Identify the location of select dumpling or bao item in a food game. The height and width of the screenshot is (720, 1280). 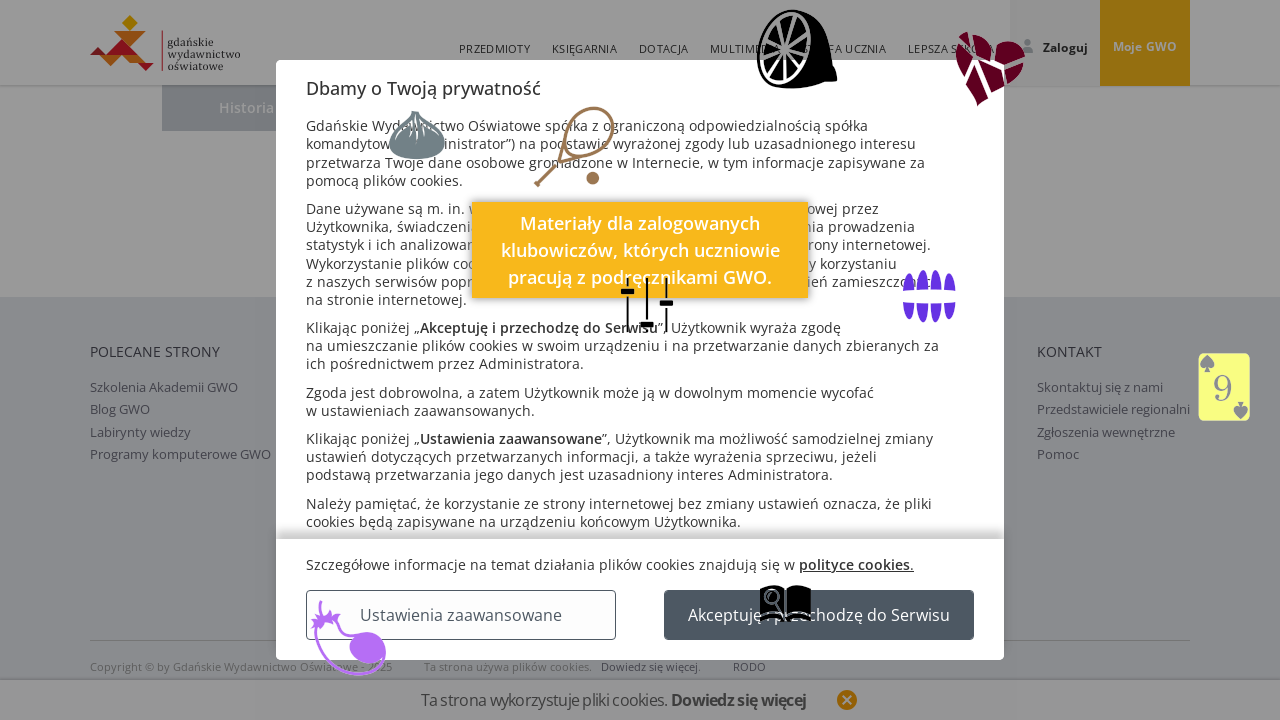
(417, 135).